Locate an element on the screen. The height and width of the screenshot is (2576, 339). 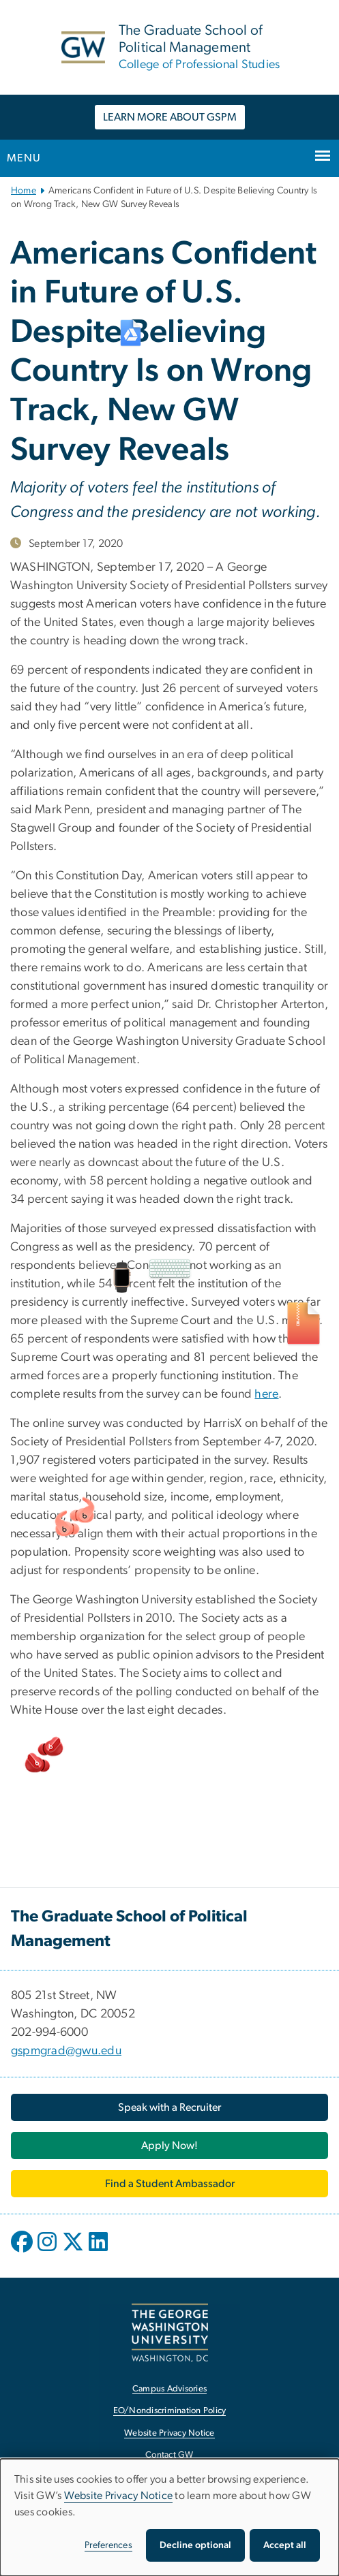
apple watch device icon is located at coordinates (121, 1277).